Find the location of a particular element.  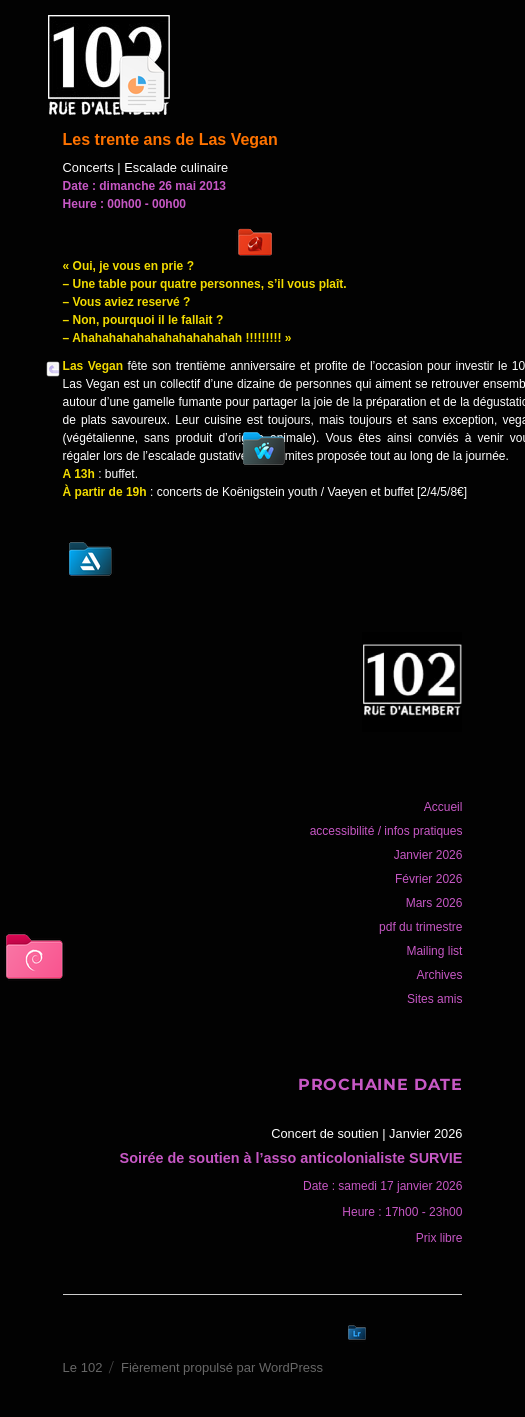

open Adobe Lightroom project folder is located at coordinates (357, 1333).